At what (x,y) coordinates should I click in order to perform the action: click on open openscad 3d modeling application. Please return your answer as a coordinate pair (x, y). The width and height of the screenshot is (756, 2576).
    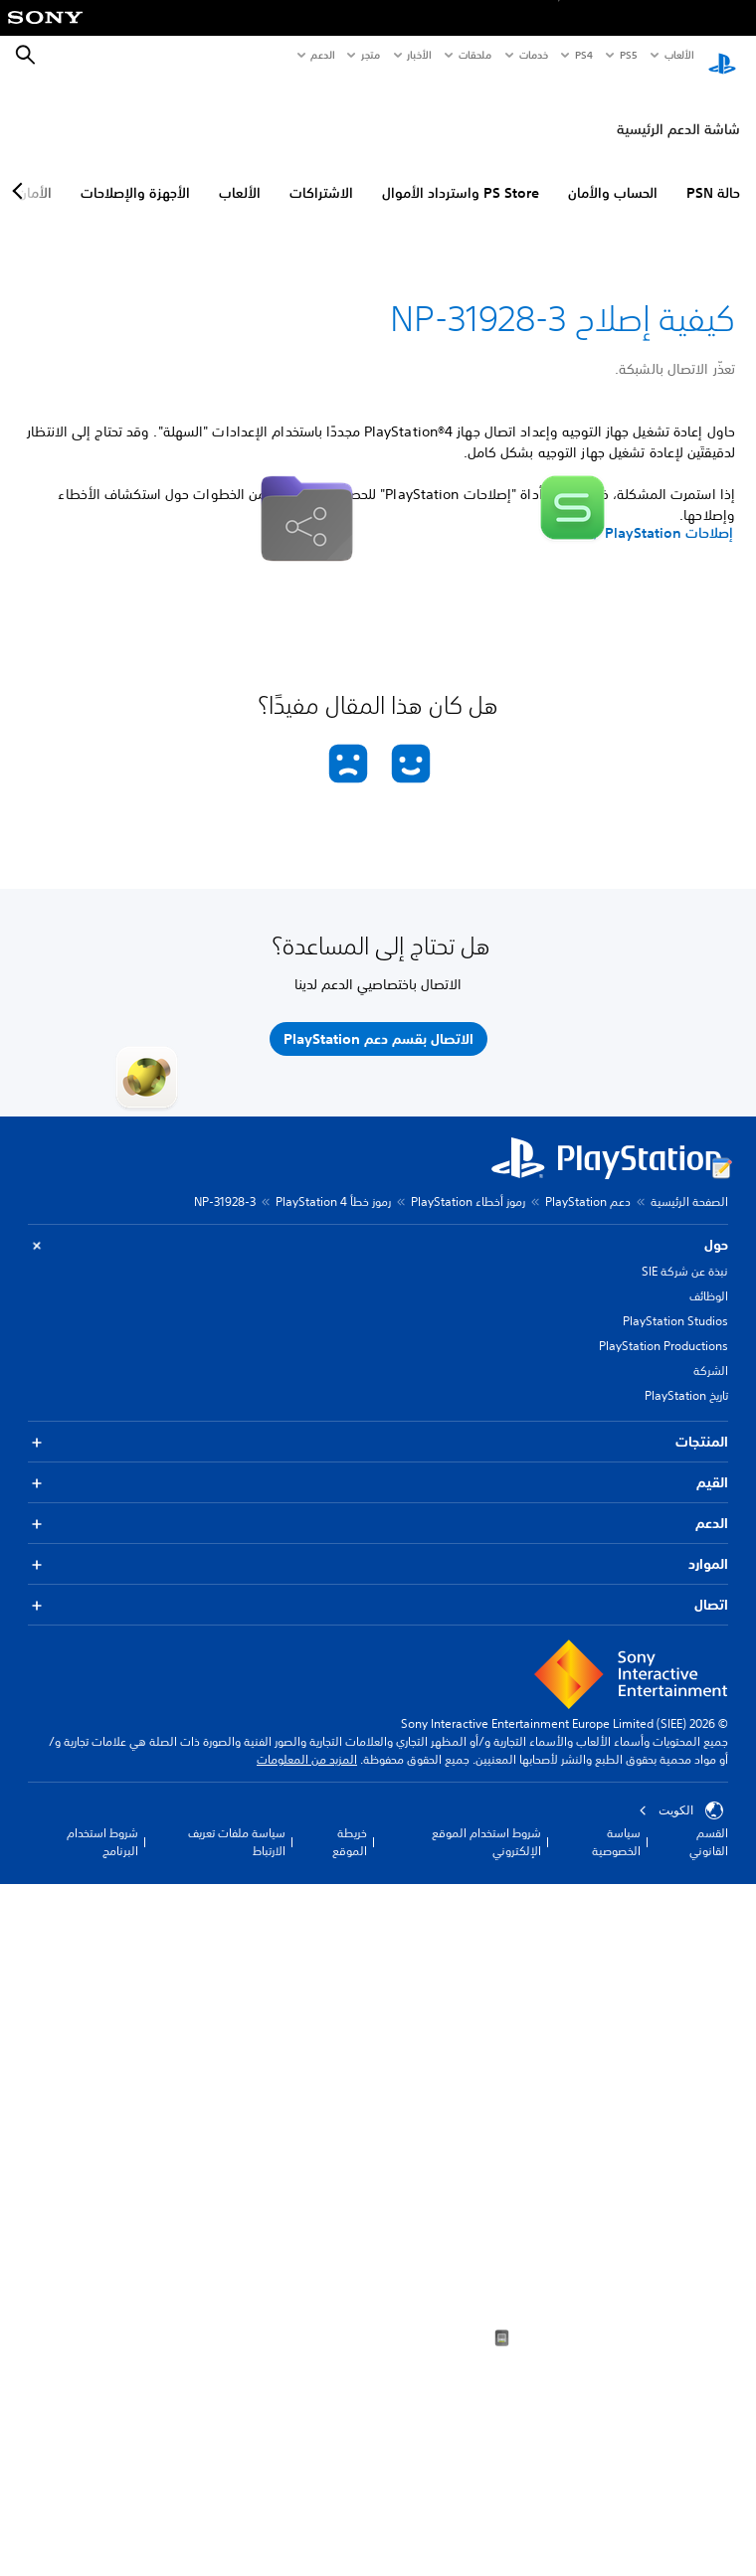
    Looking at the image, I should click on (146, 1077).